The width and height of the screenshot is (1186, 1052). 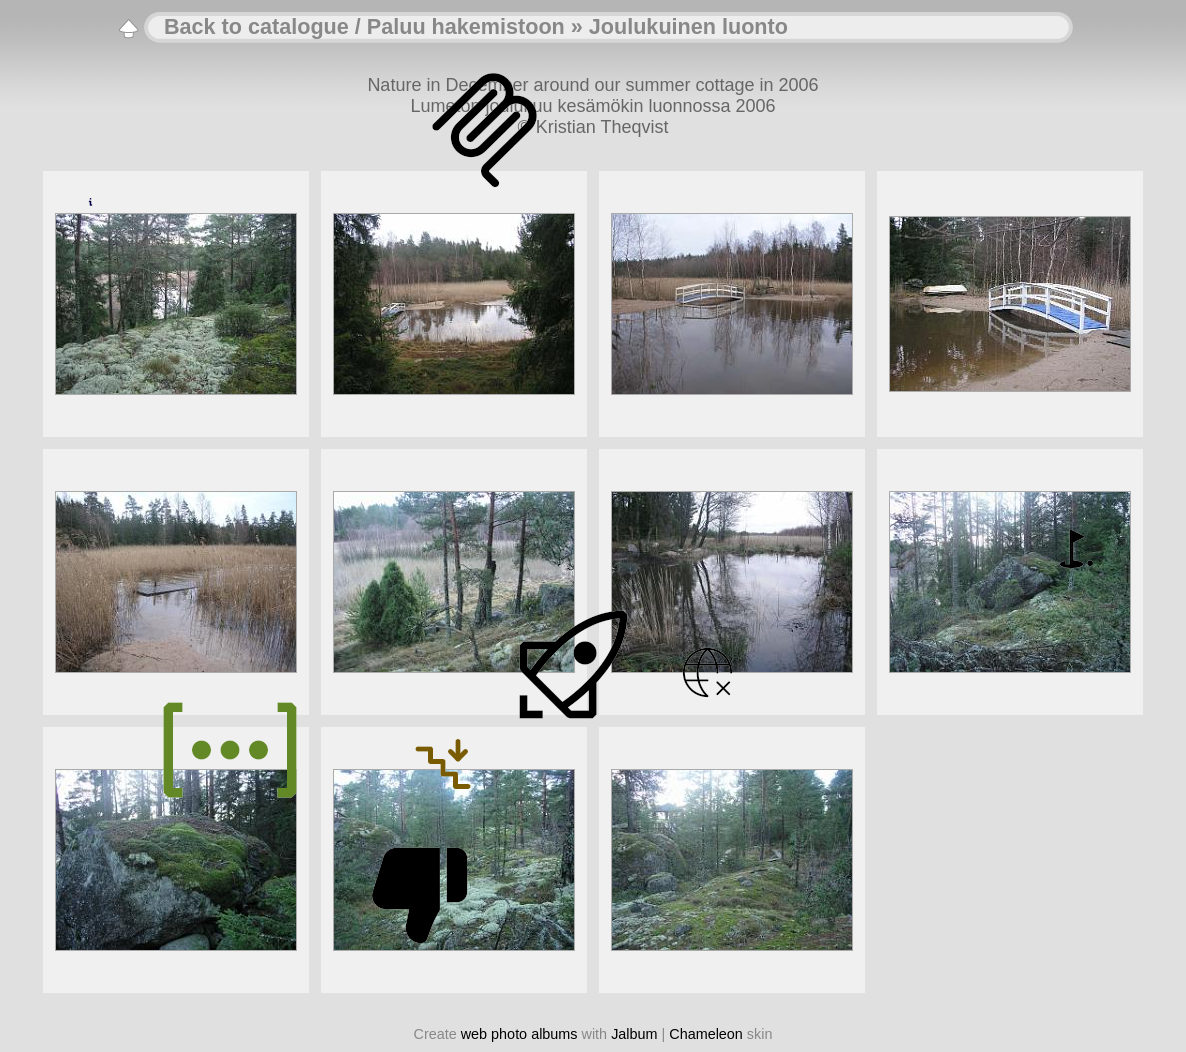 I want to click on dislike or downvote content, so click(x=419, y=895).